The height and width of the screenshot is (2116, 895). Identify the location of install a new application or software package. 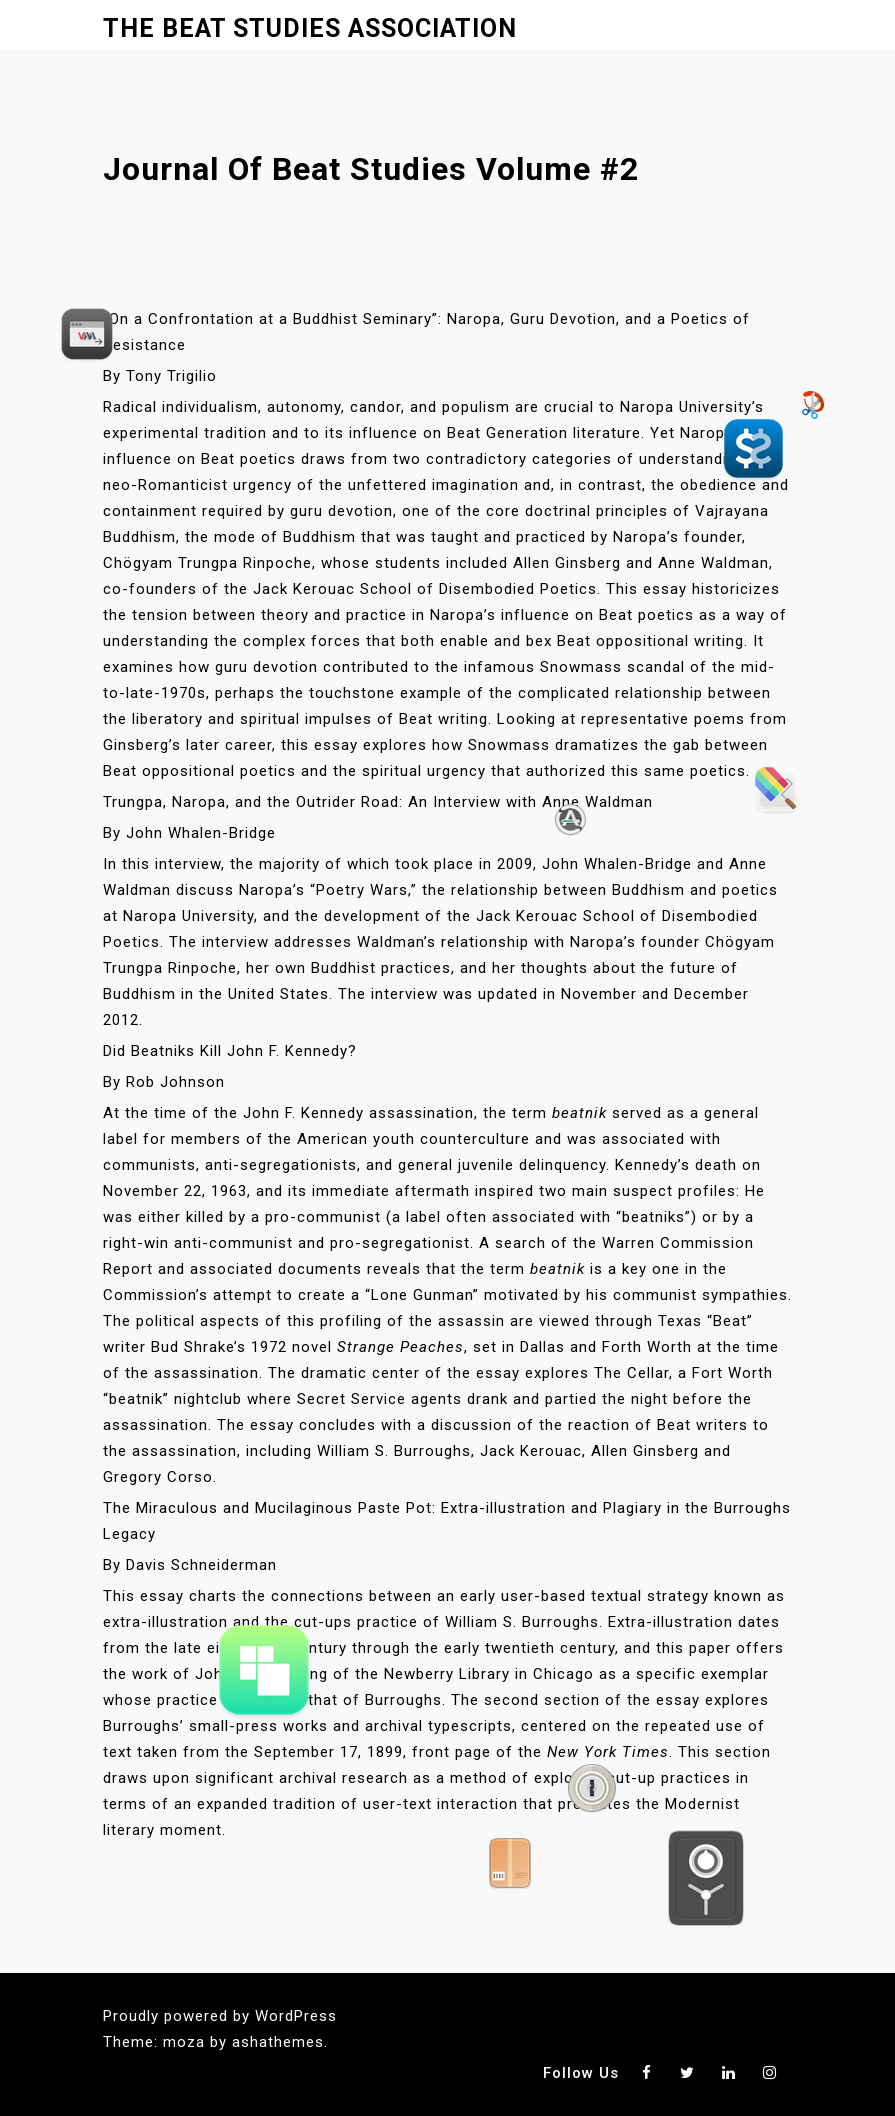
(510, 1863).